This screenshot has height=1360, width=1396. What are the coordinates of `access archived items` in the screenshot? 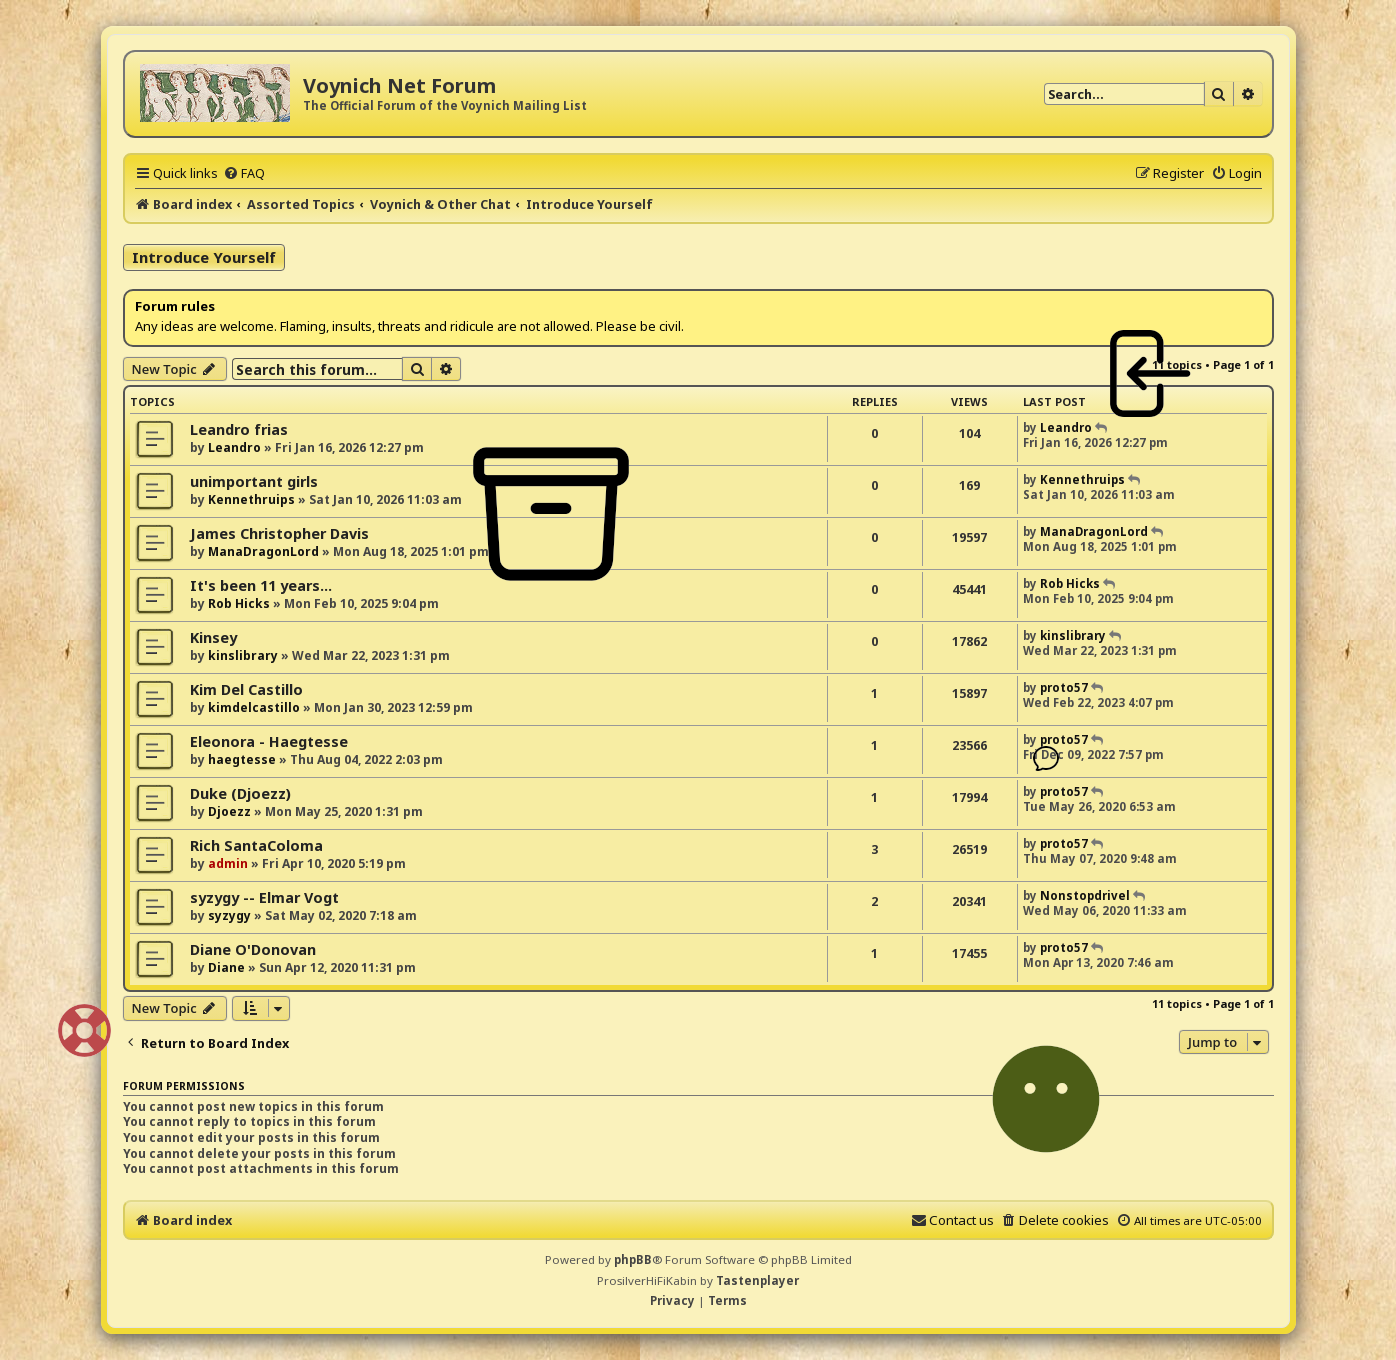 It's located at (551, 514).